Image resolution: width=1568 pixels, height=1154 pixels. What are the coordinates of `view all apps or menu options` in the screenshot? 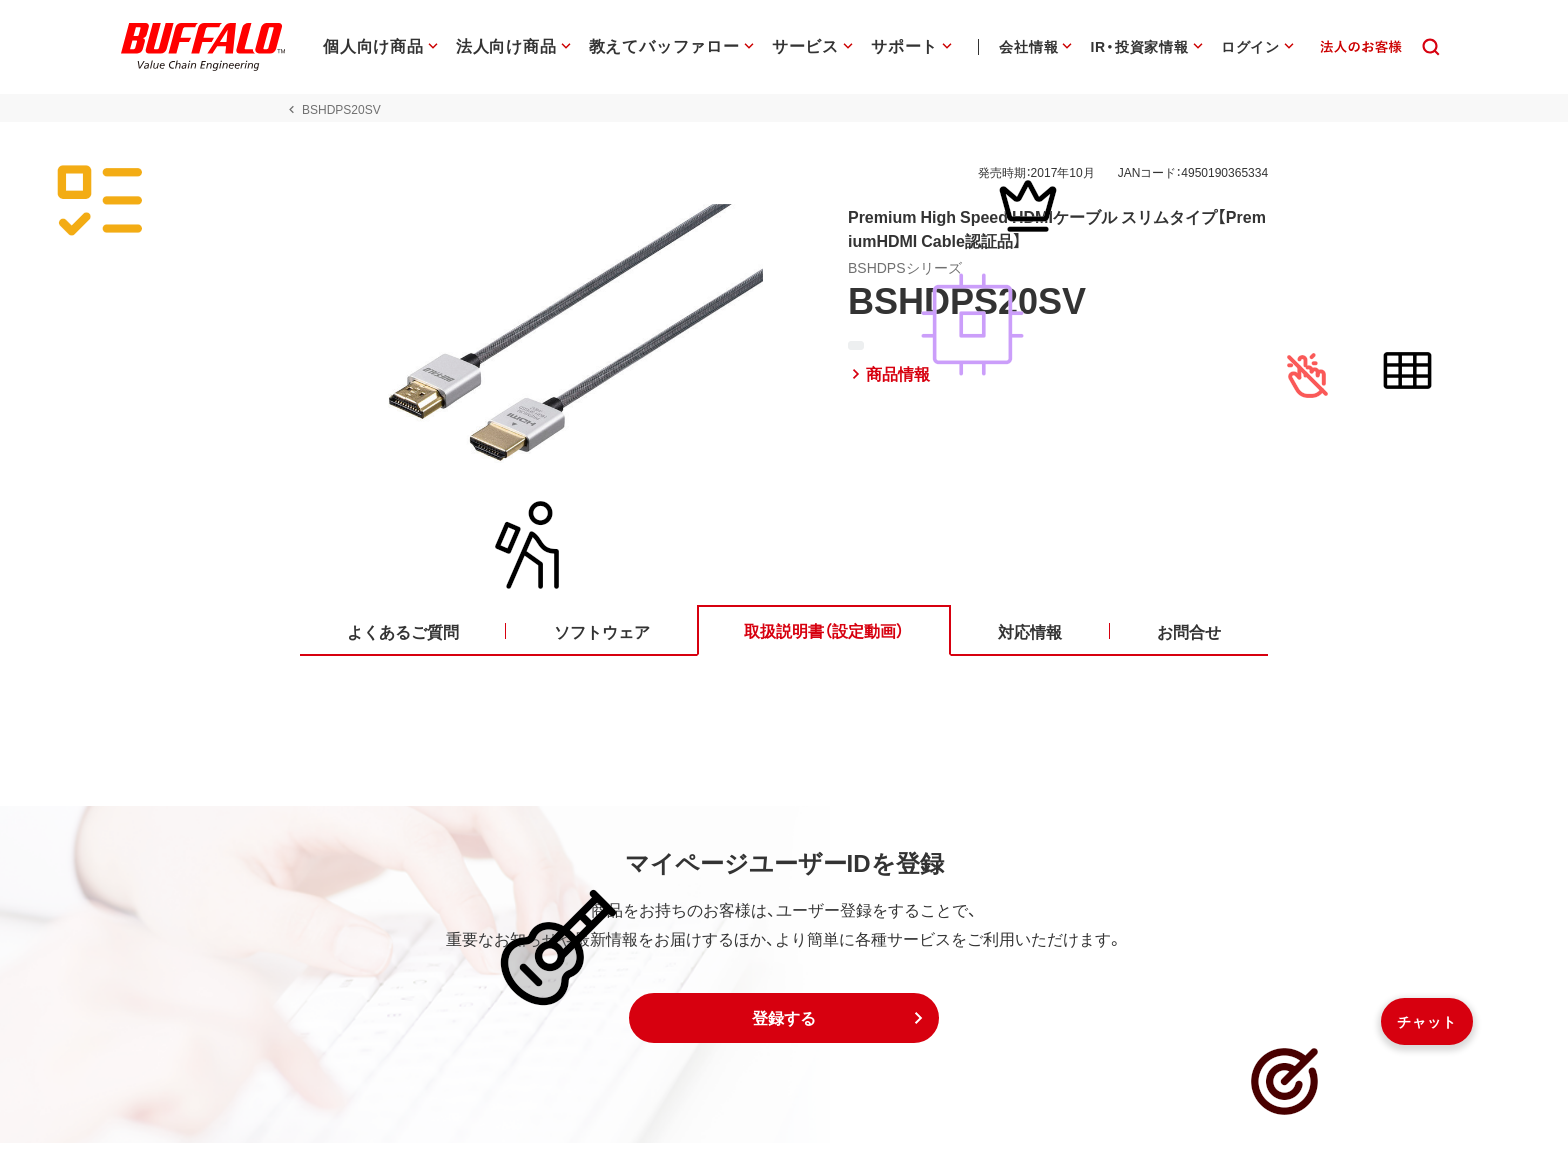 It's located at (1407, 370).